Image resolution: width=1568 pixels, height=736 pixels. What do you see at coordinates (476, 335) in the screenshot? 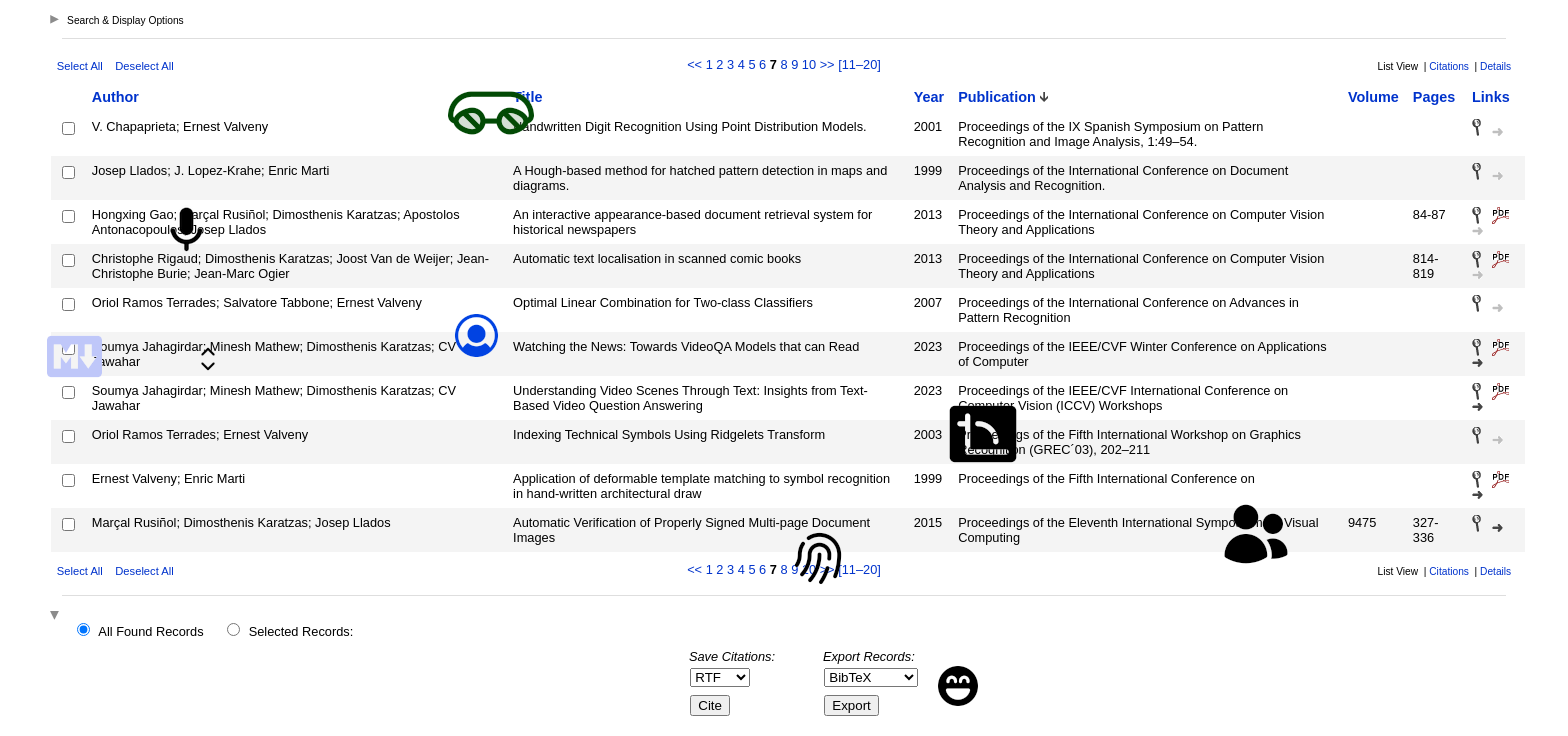
I see `view your profile` at bounding box center [476, 335].